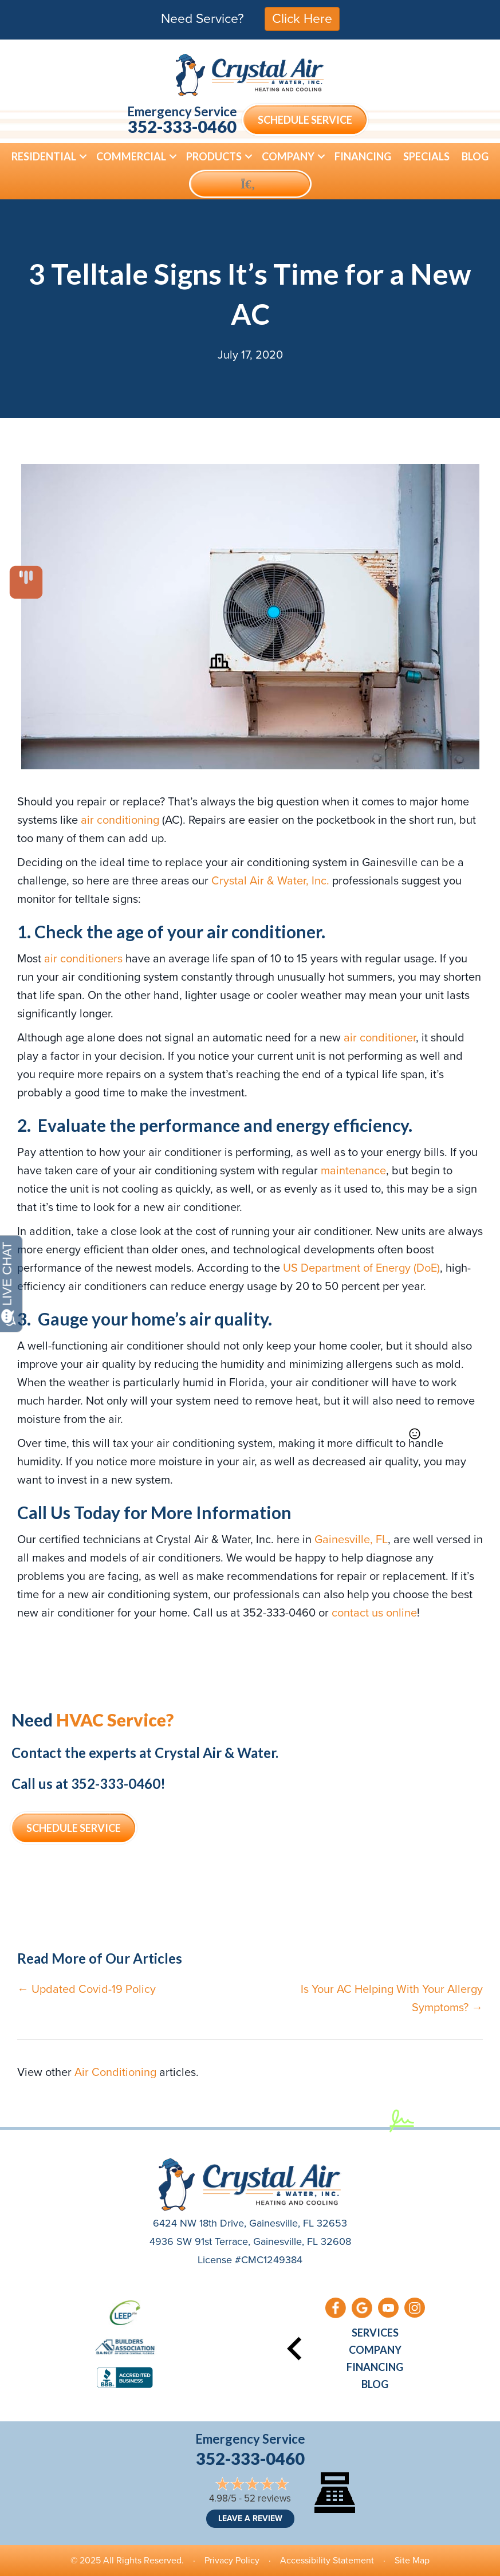 Image resolution: width=500 pixels, height=2576 pixels. I want to click on go back to the previous screen, so click(294, 2349).